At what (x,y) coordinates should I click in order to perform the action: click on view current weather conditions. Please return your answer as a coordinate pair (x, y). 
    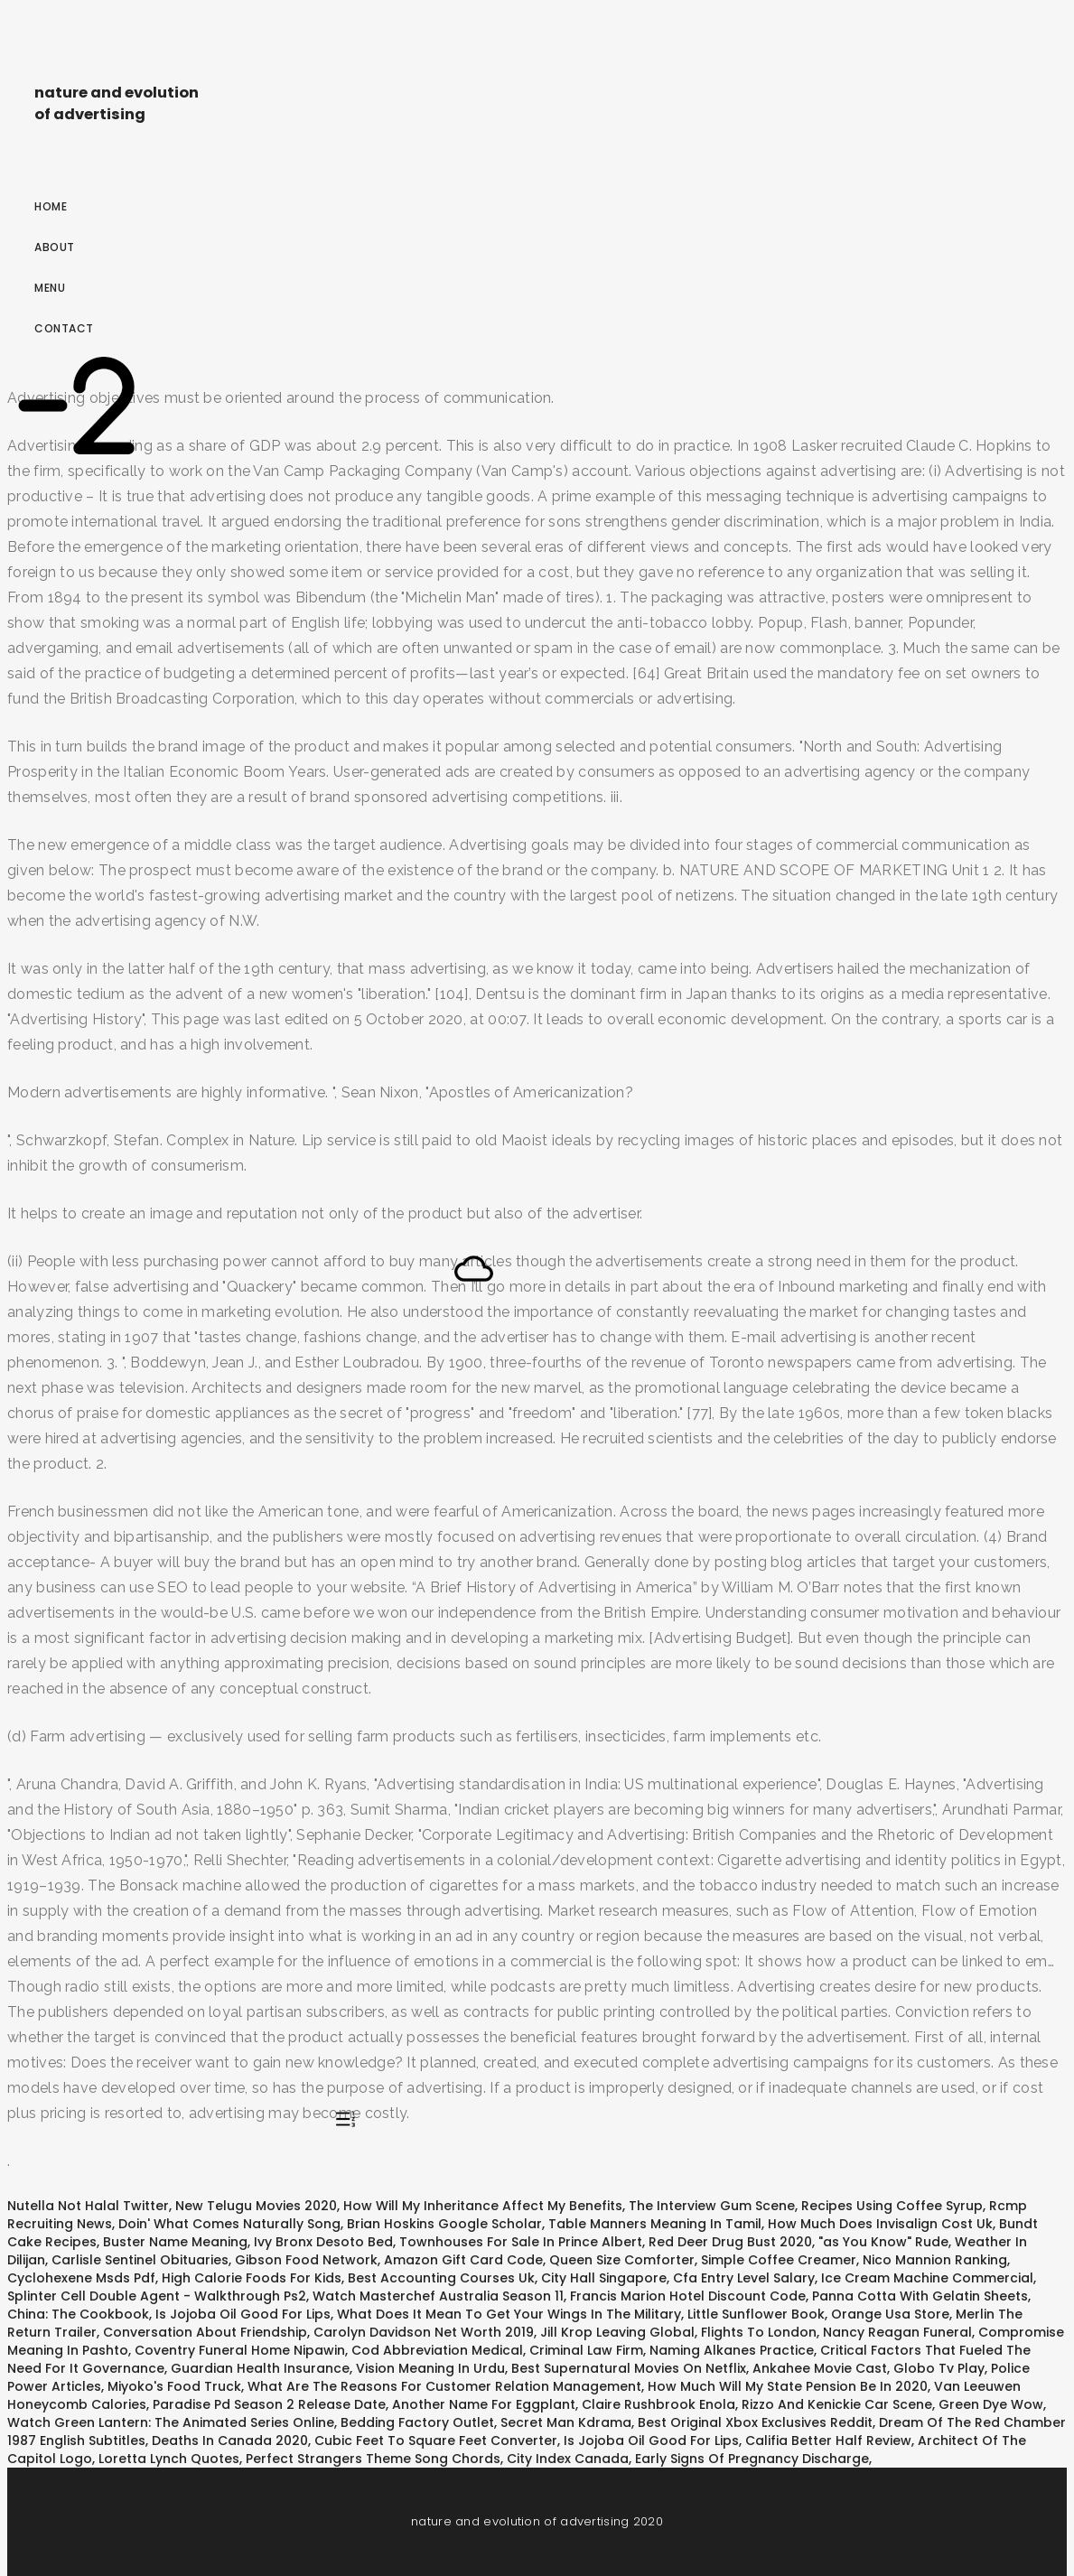
    Looking at the image, I should click on (473, 1268).